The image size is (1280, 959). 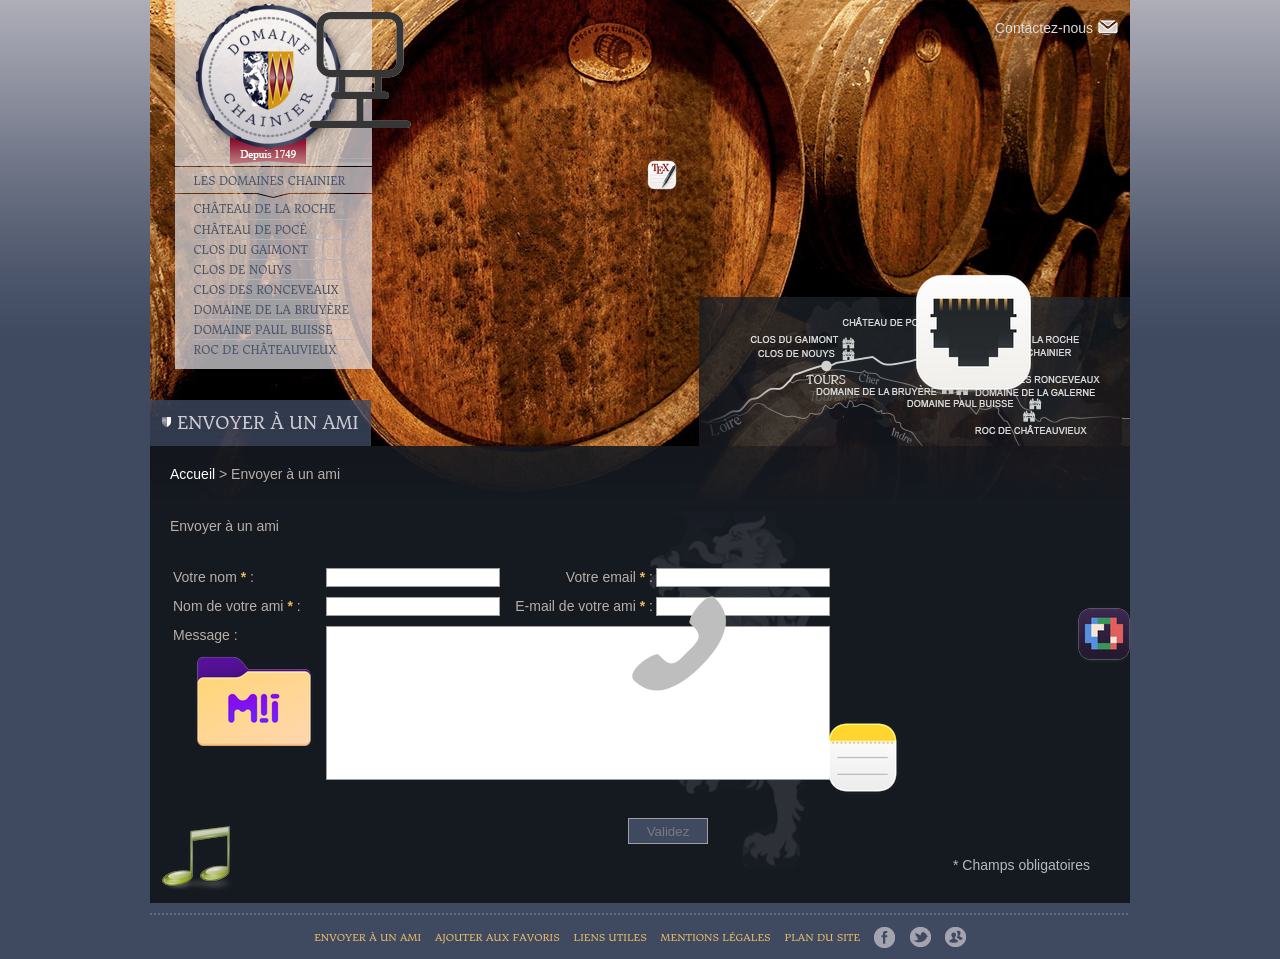 What do you see at coordinates (196, 857) in the screenshot?
I see `indicates an audio file type` at bounding box center [196, 857].